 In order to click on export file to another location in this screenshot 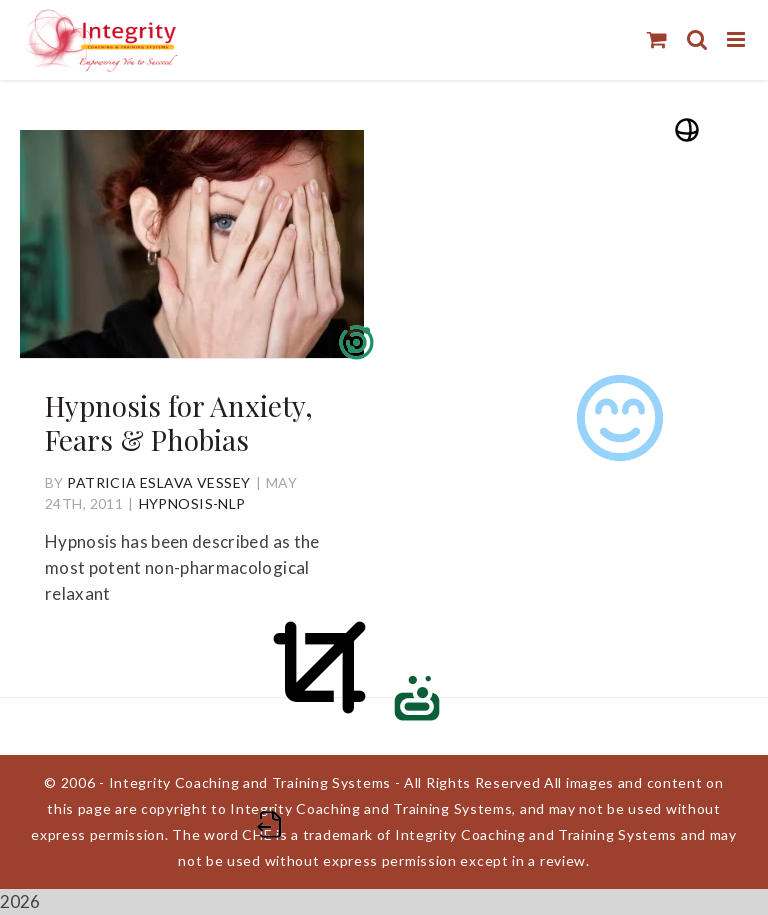, I will do `click(270, 824)`.